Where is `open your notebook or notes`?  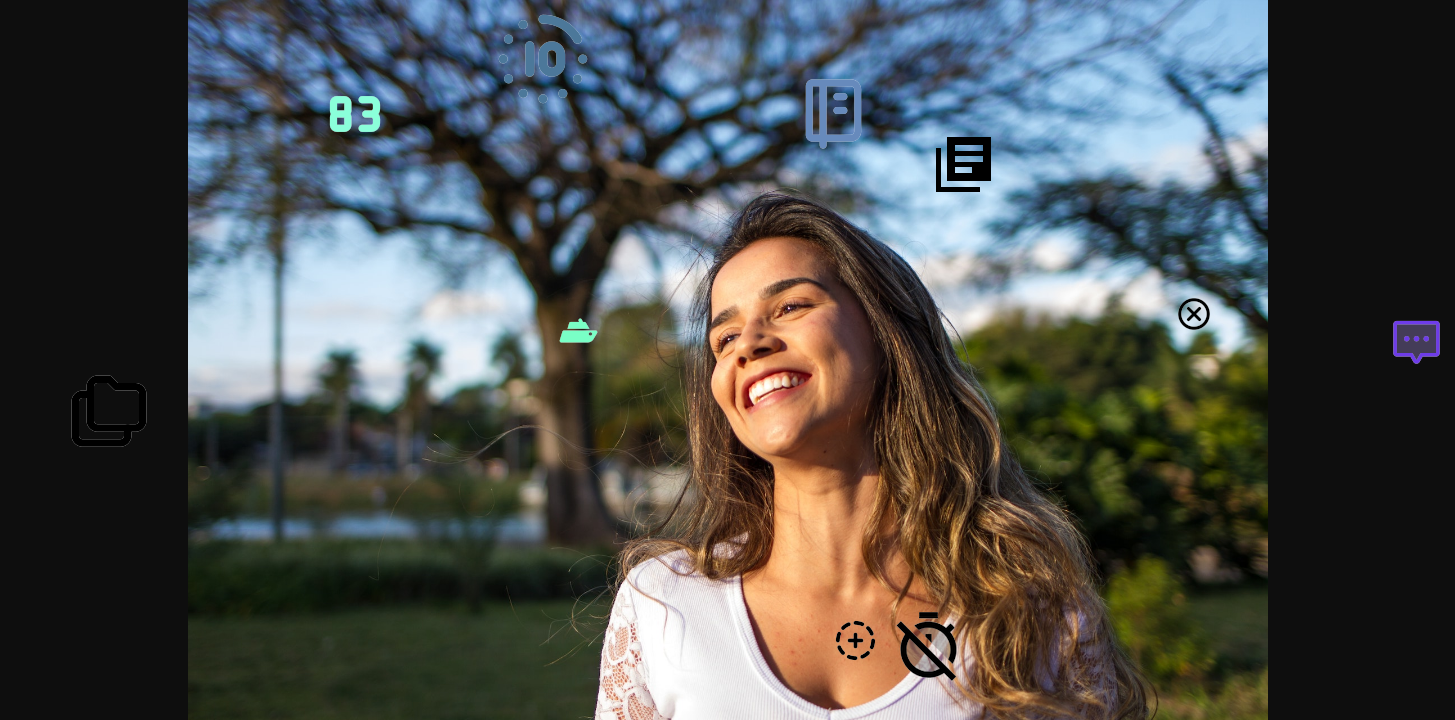 open your notebook or notes is located at coordinates (833, 110).